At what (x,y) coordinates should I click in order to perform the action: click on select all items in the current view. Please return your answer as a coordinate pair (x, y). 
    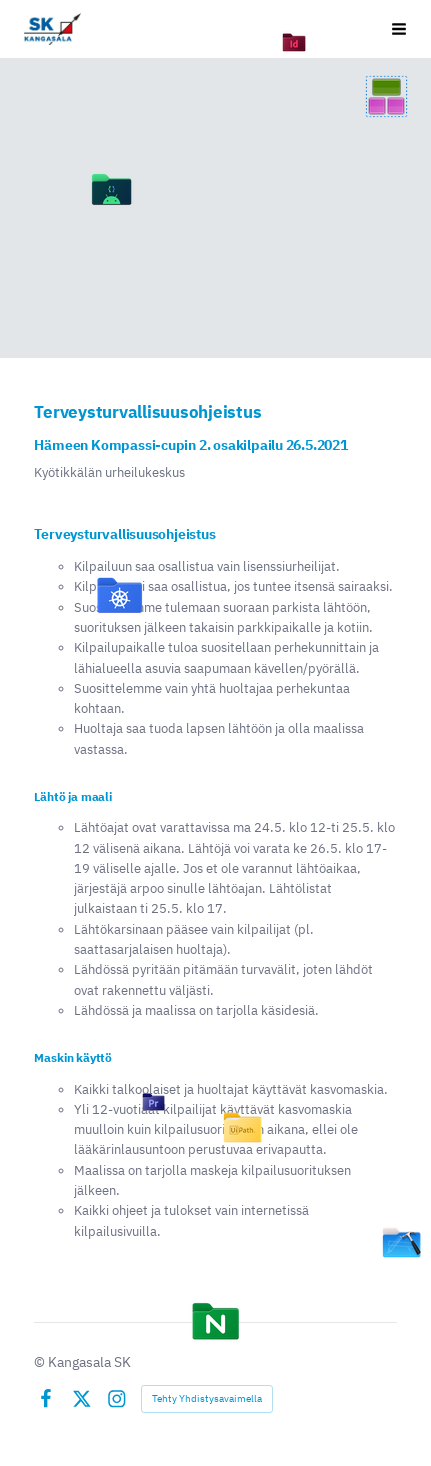
    Looking at the image, I should click on (386, 96).